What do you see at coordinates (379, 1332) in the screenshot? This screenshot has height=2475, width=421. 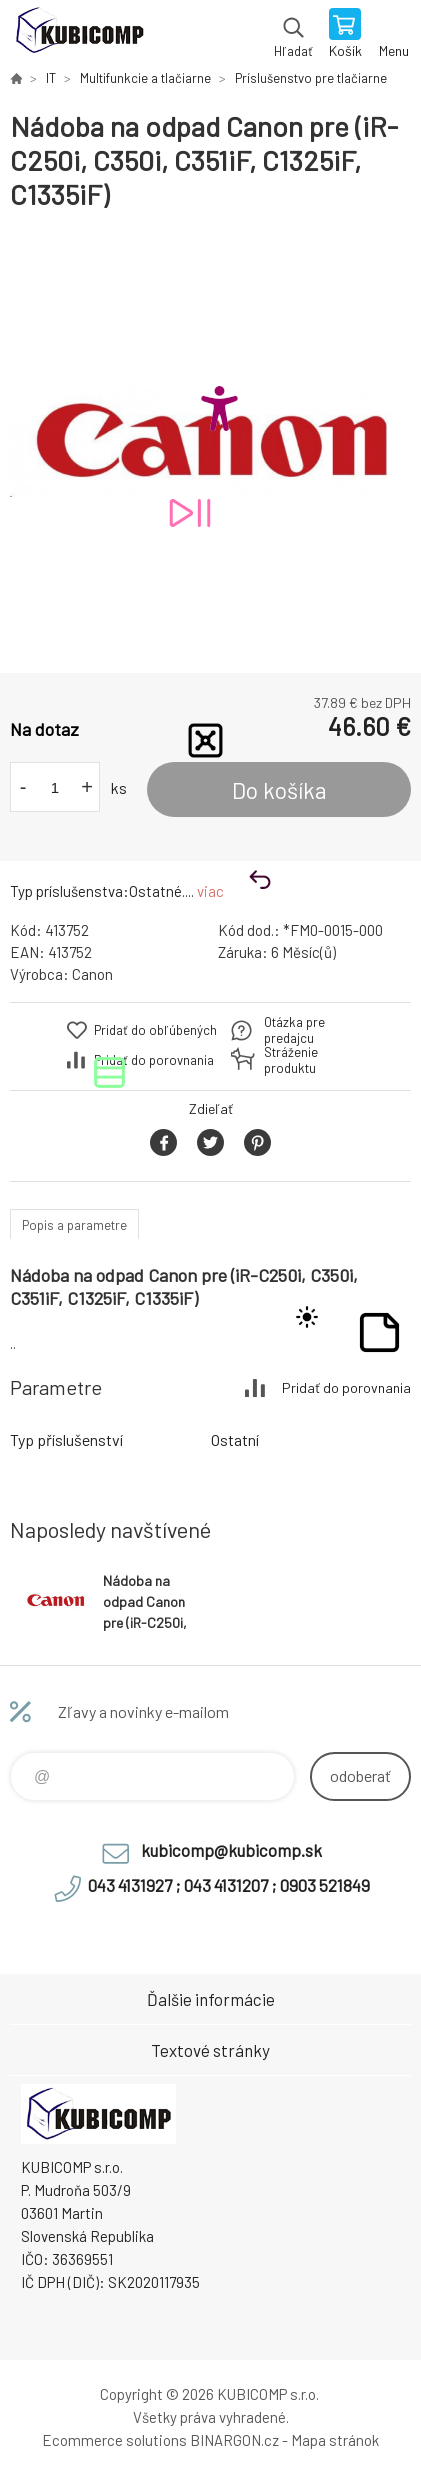 I see `create a new note` at bounding box center [379, 1332].